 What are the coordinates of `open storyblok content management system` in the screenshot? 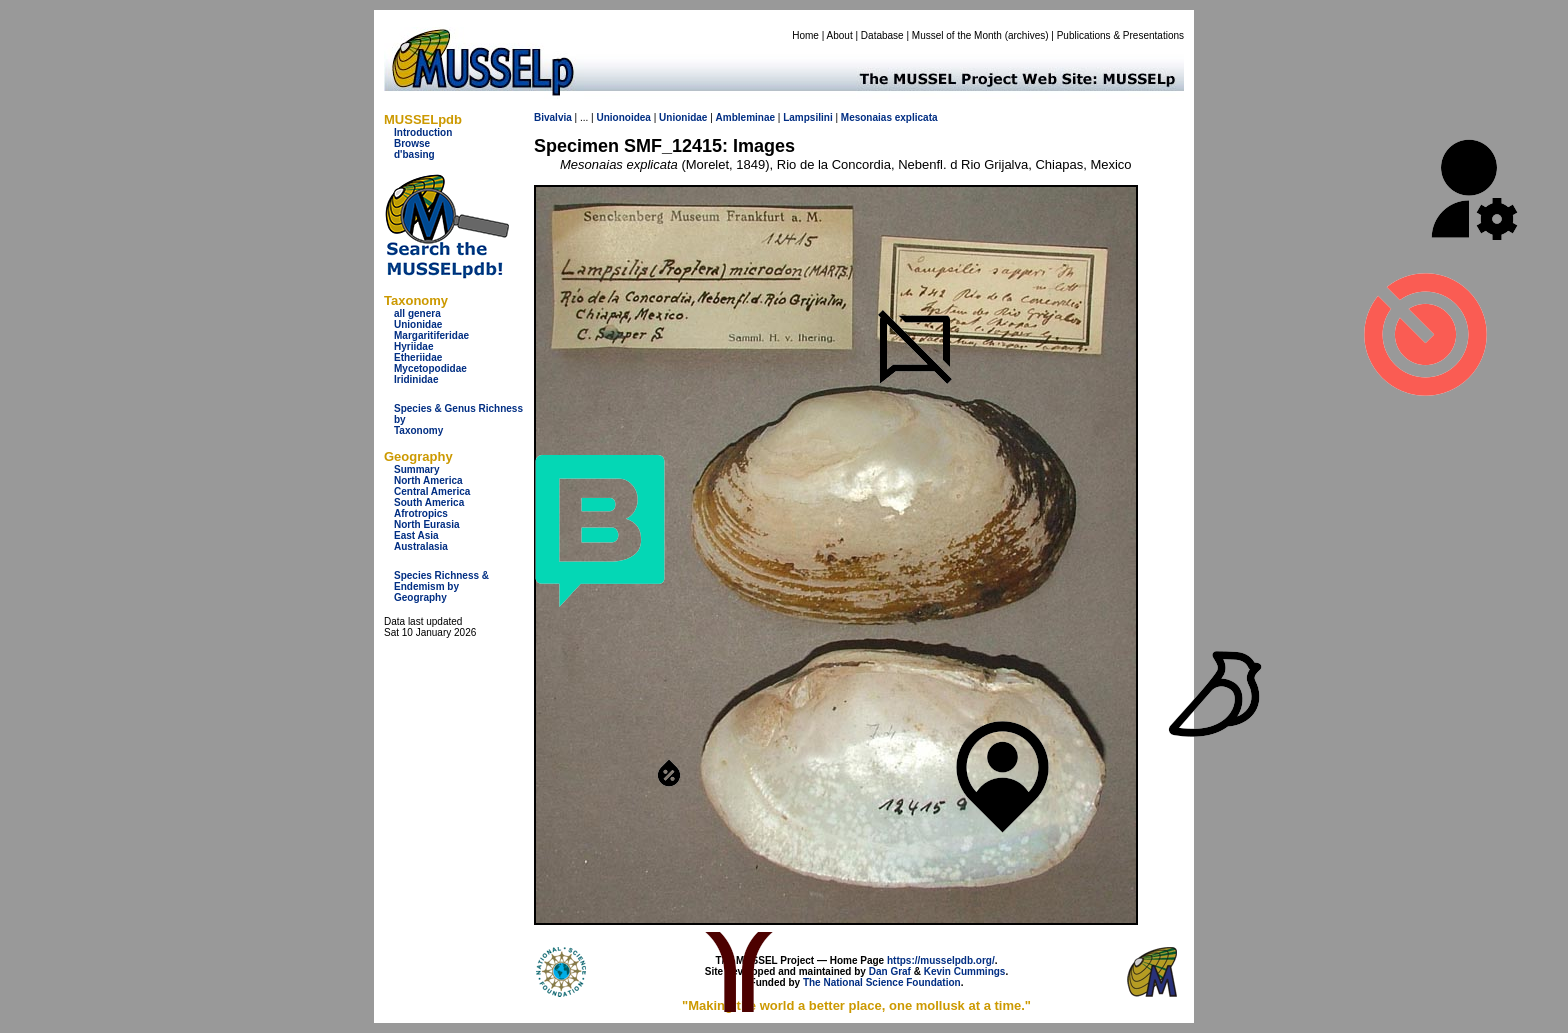 It's located at (600, 531).